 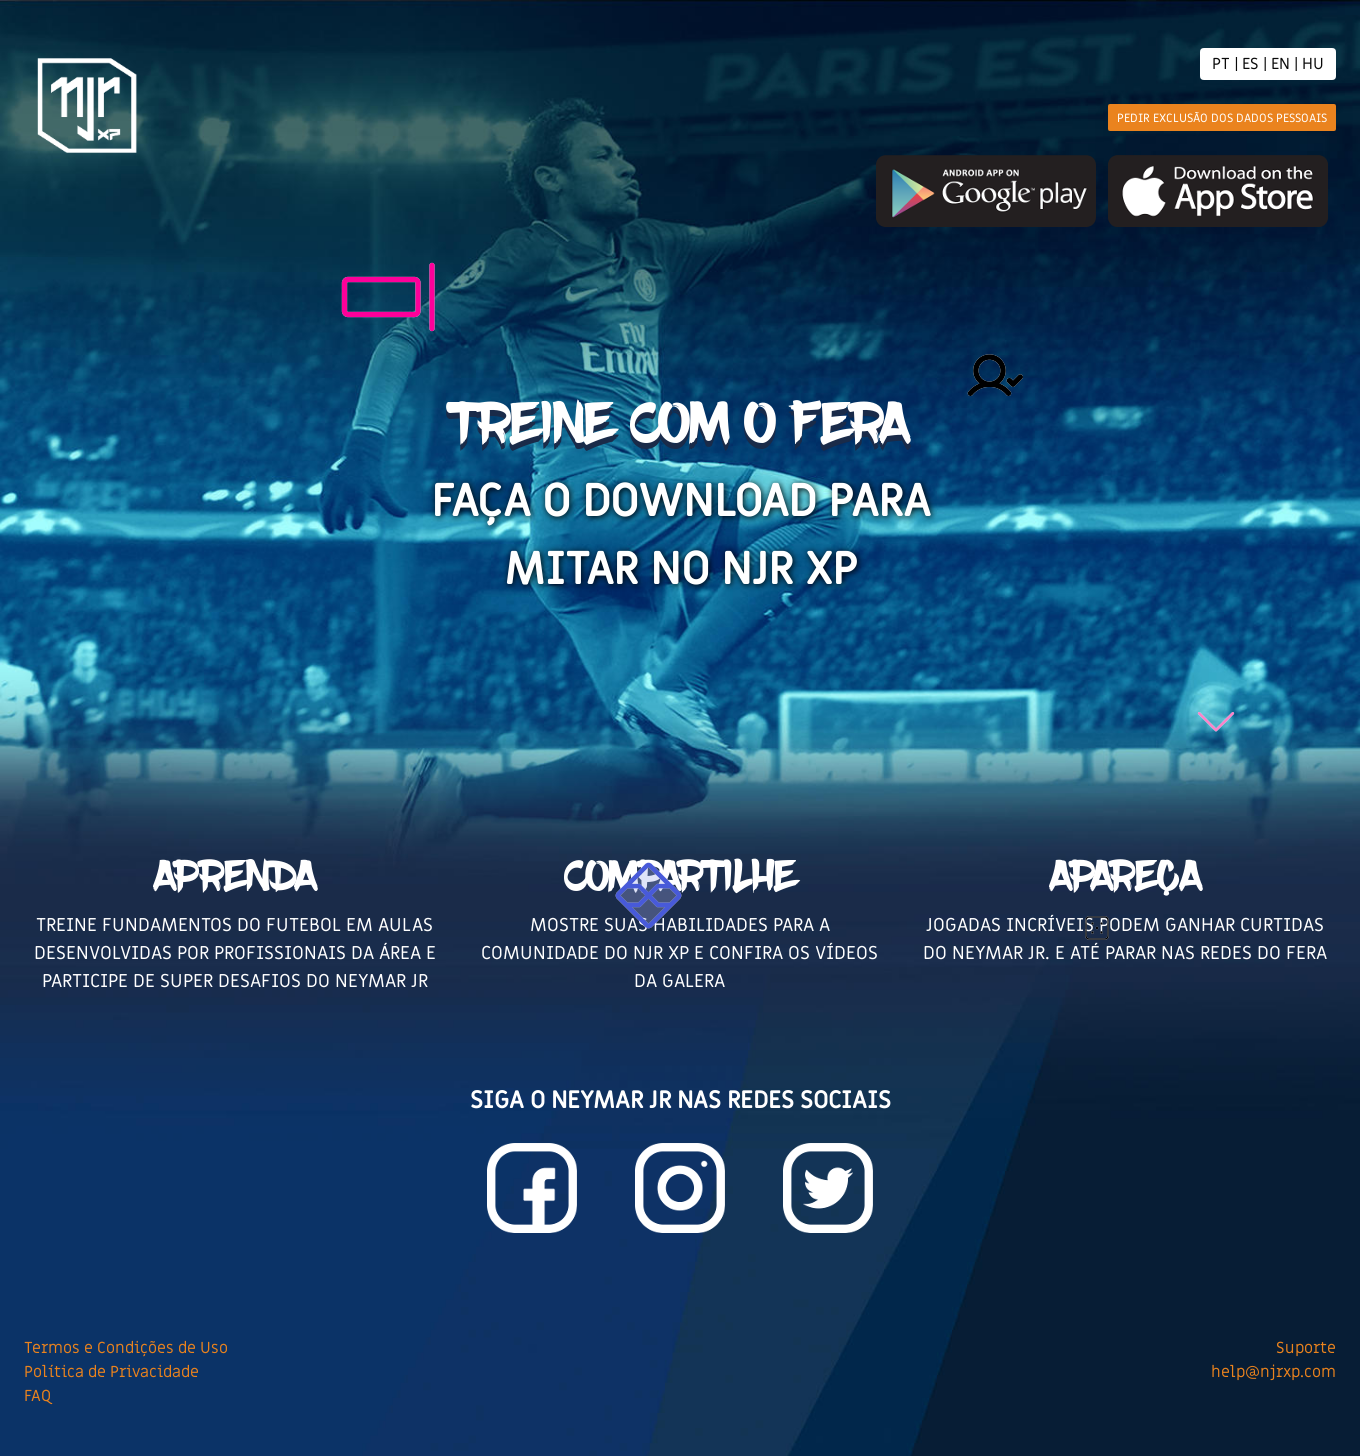 What do you see at coordinates (1216, 720) in the screenshot?
I see `expand a dropdown menu` at bounding box center [1216, 720].